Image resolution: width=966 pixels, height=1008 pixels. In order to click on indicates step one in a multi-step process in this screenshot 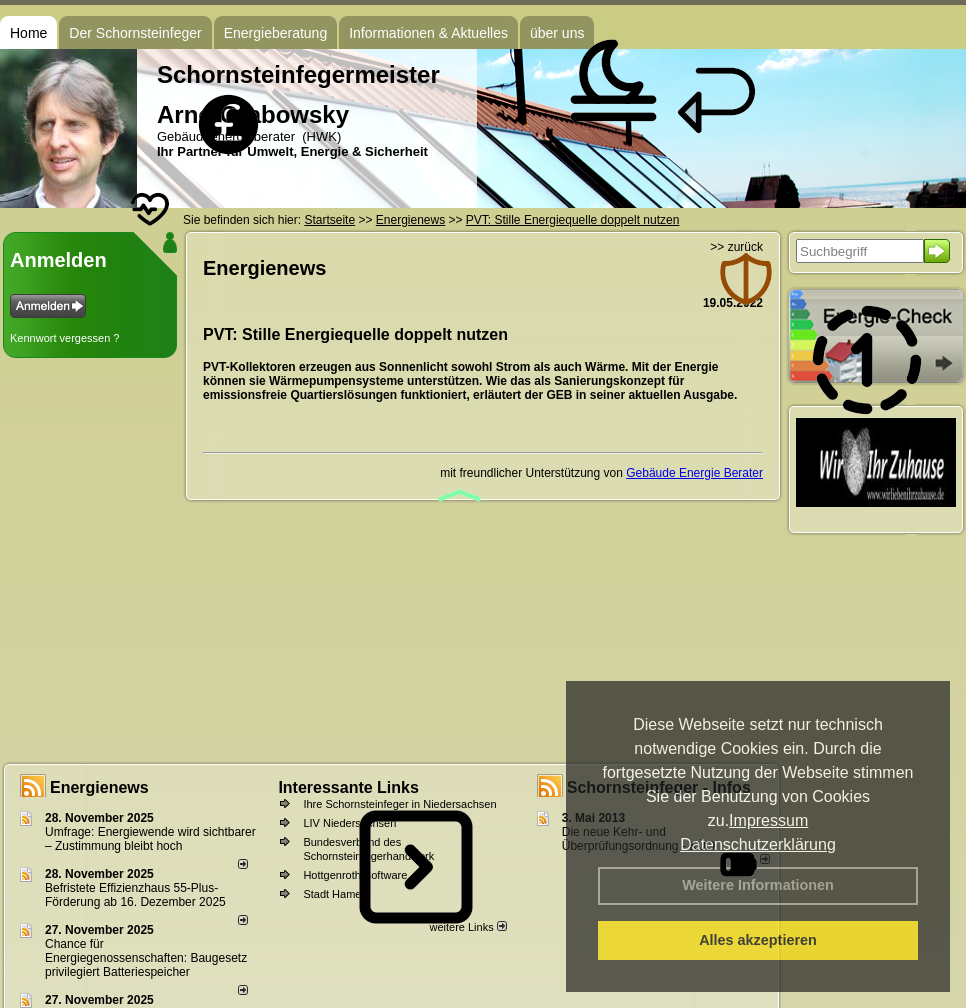, I will do `click(867, 360)`.